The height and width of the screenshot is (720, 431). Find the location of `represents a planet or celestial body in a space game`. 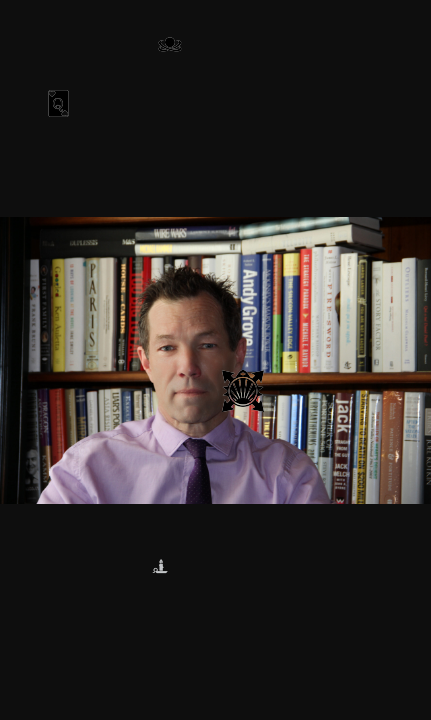

represents a planet or celestial body in a space game is located at coordinates (170, 45).